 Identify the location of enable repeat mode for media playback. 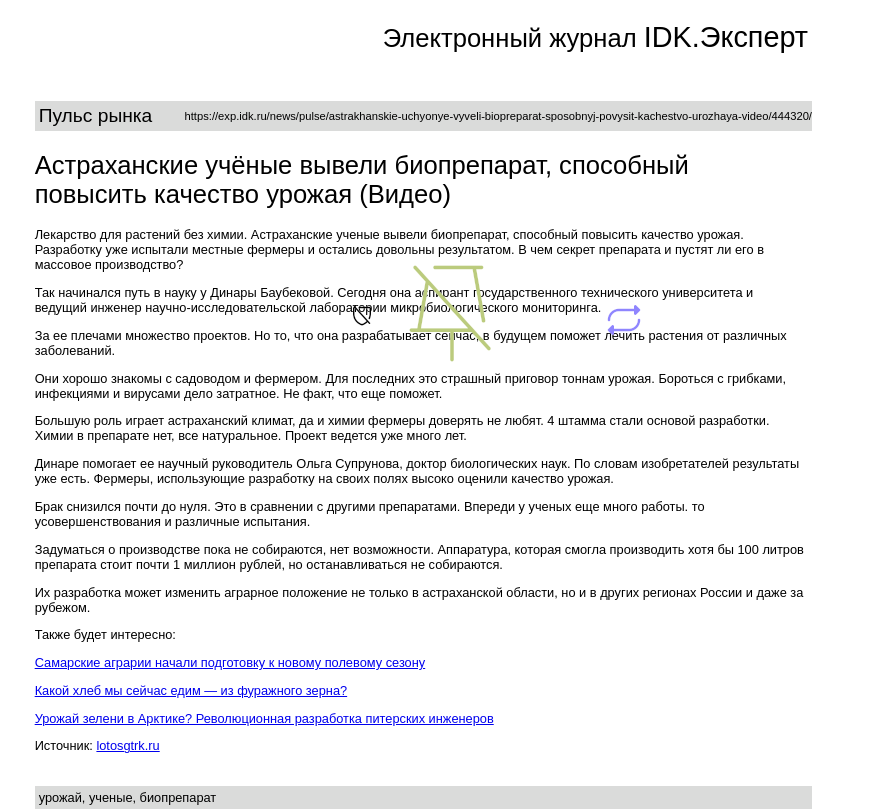
(624, 320).